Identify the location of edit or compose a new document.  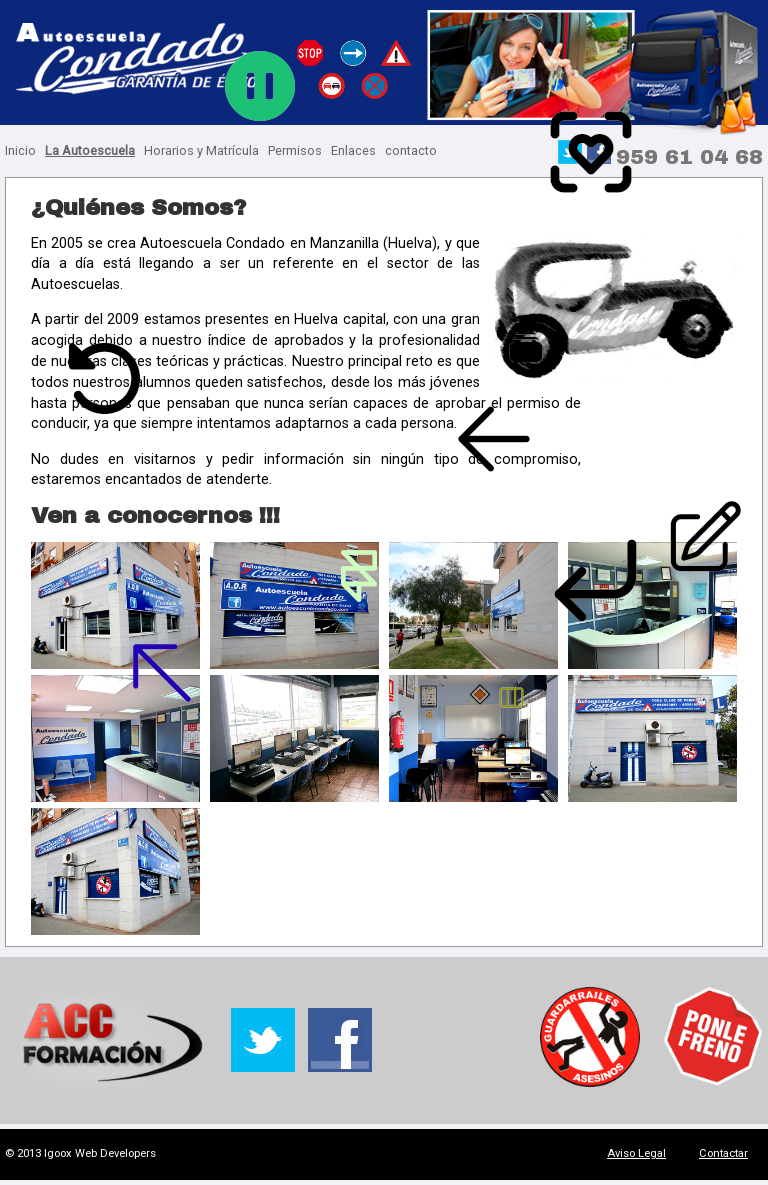
(704, 537).